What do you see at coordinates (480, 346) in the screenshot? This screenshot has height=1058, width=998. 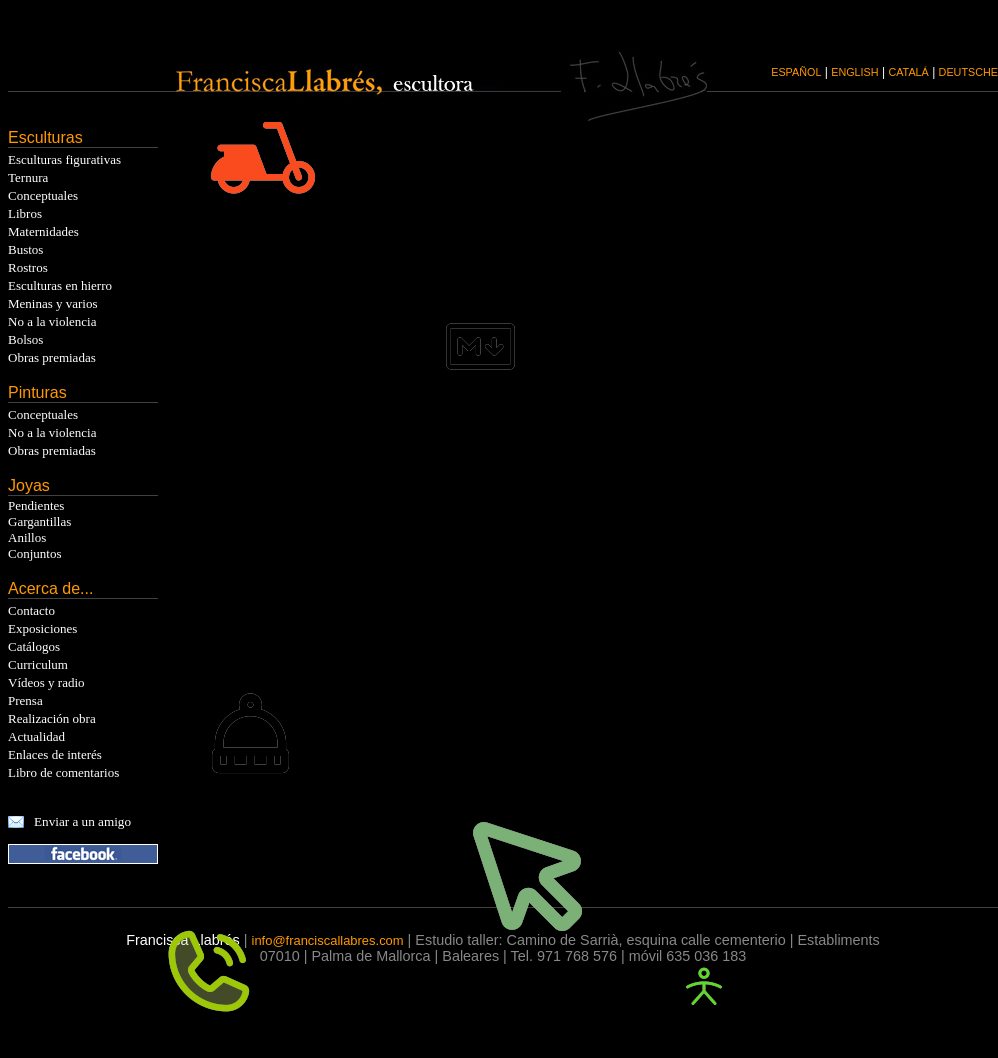 I see `format text using markdown` at bounding box center [480, 346].